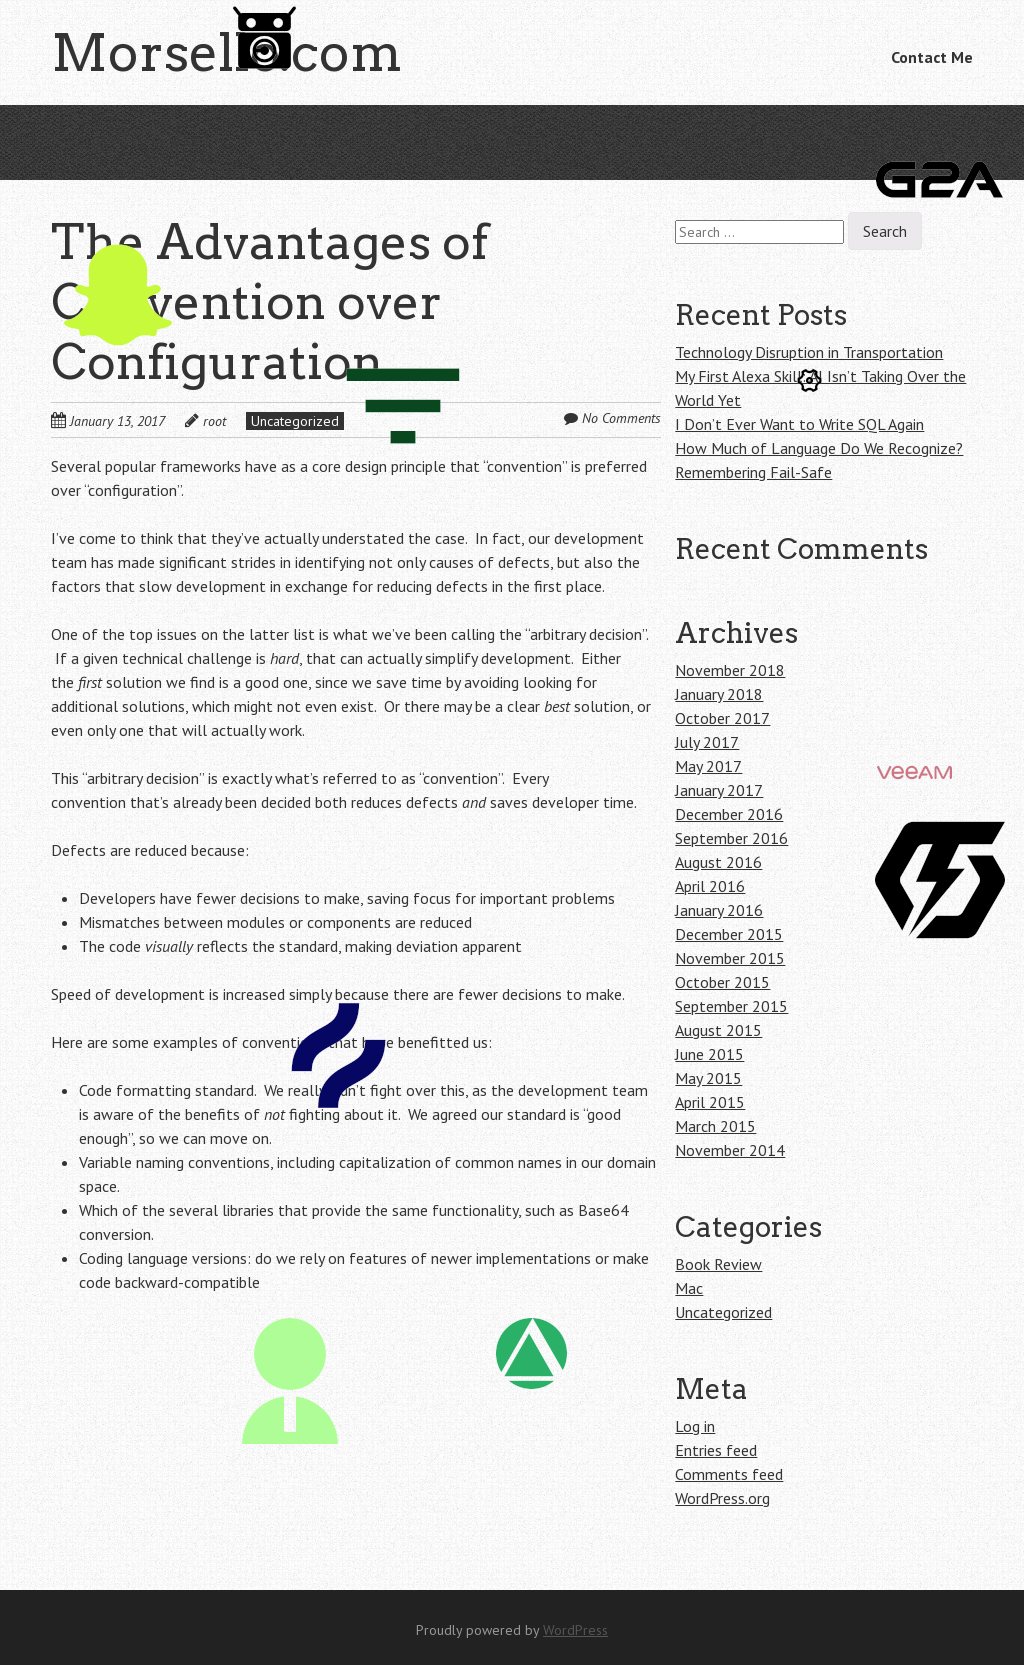  Describe the element at coordinates (264, 37) in the screenshot. I see `open the F-Droid app store` at that location.